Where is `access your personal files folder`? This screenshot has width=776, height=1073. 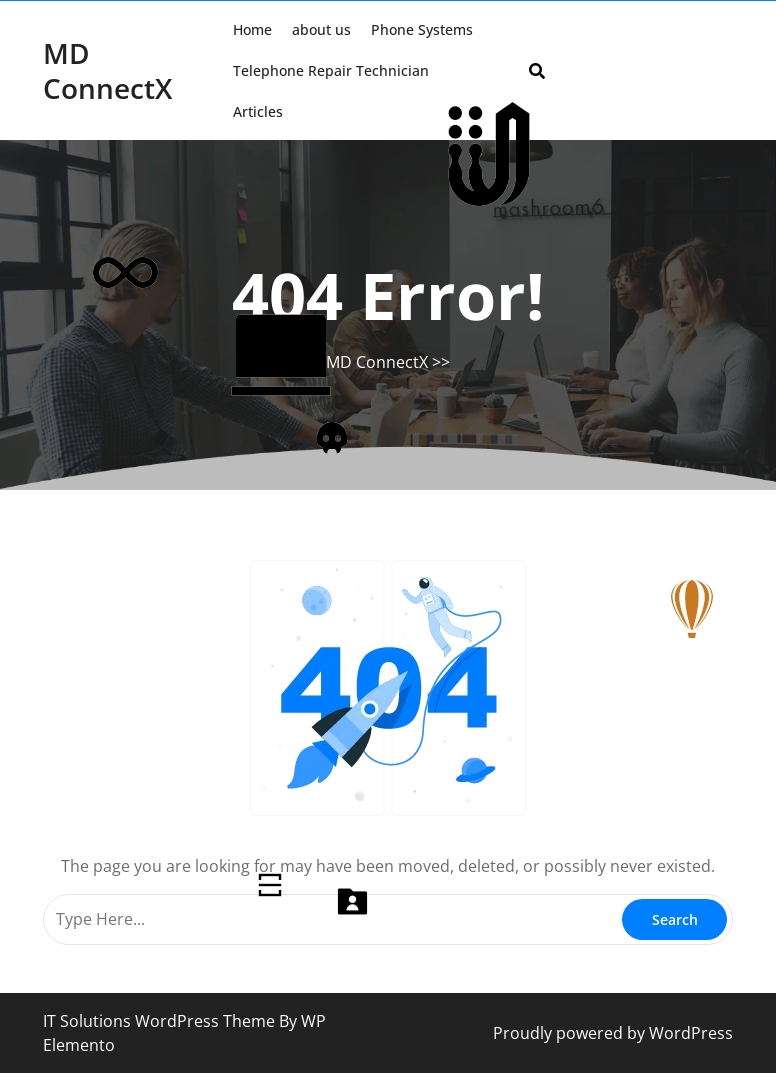
access your personal files folder is located at coordinates (352, 901).